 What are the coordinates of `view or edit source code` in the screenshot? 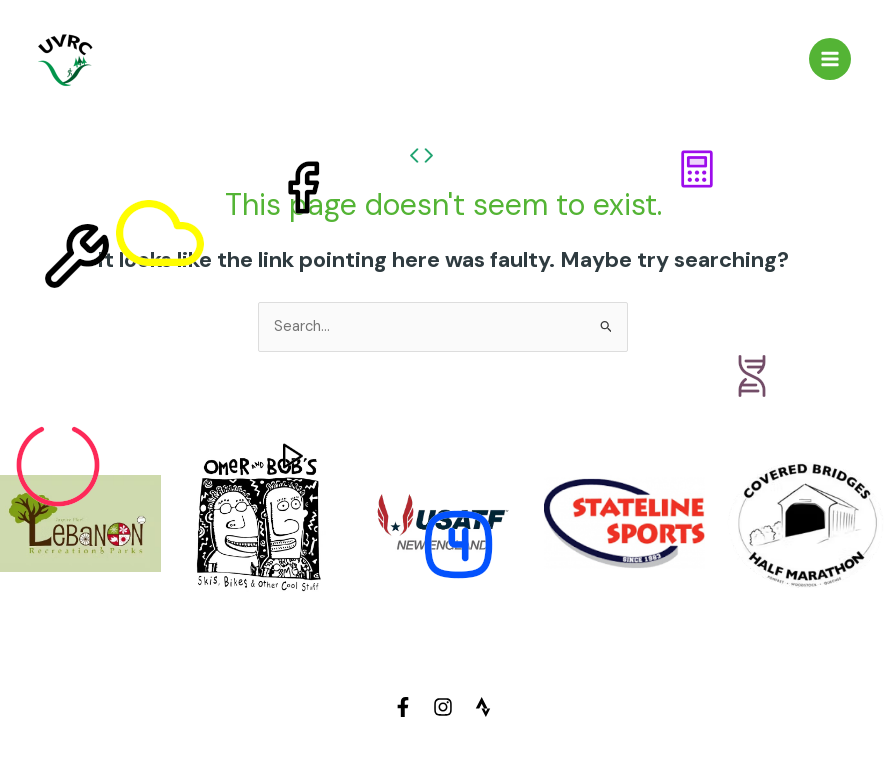 It's located at (421, 155).